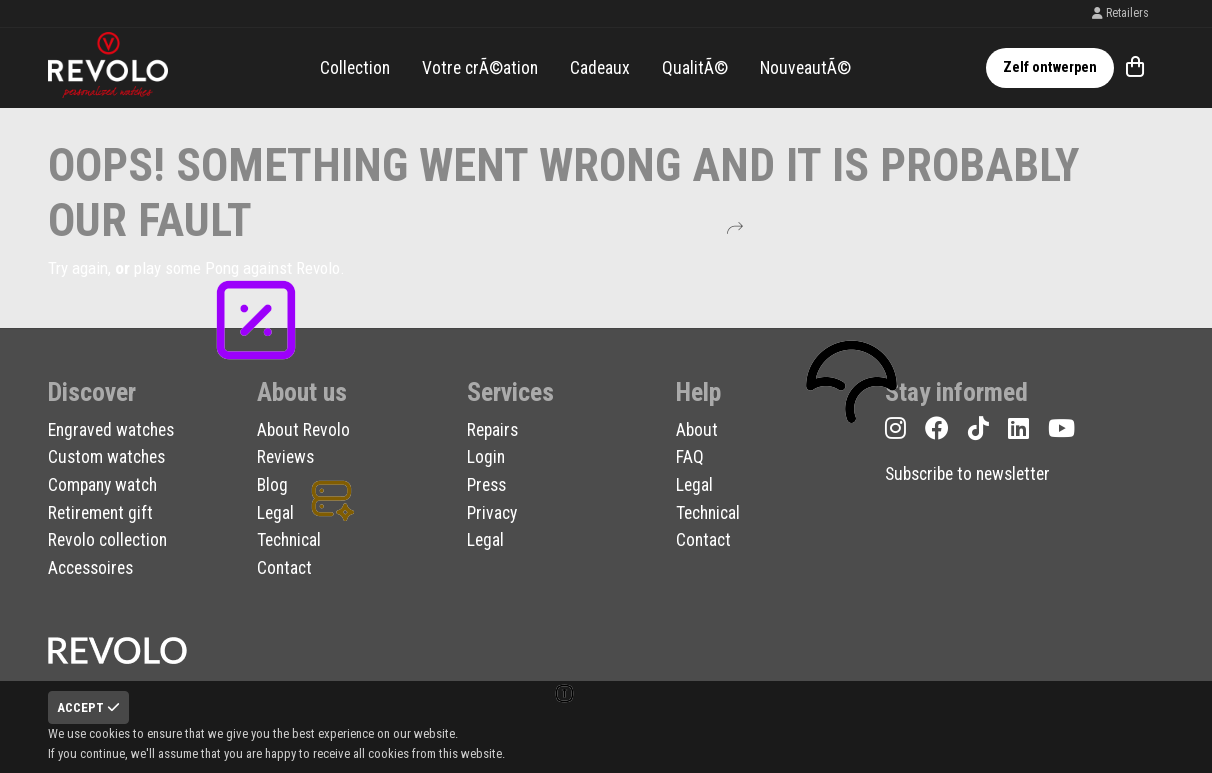 This screenshot has width=1212, height=773. Describe the element at coordinates (735, 228) in the screenshot. I see `share or forward content` at that location.